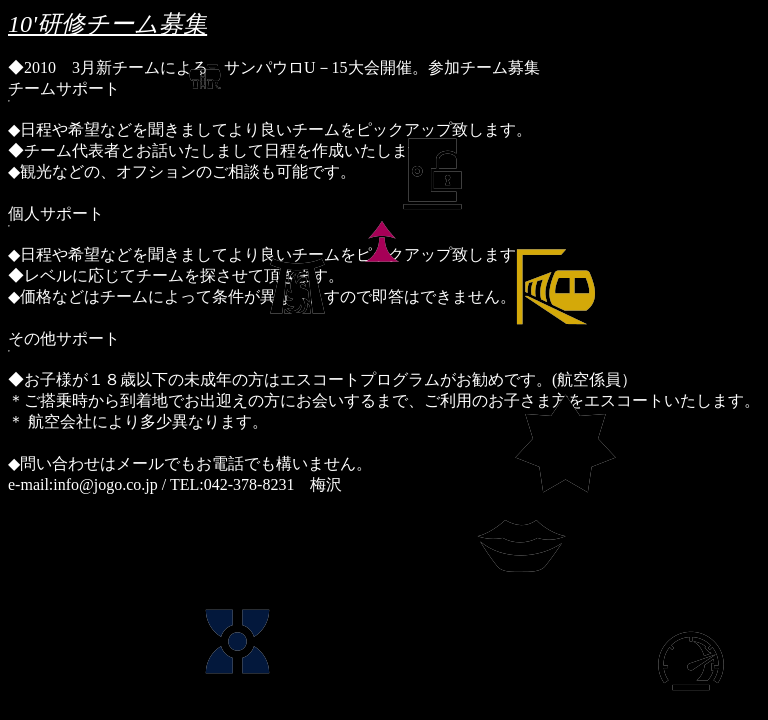 The width and height of the screenshot is (768, 720). Describe the element at coordinates (432, 172) in the screenshot. I see `access a locked room or restricted area` at that location.